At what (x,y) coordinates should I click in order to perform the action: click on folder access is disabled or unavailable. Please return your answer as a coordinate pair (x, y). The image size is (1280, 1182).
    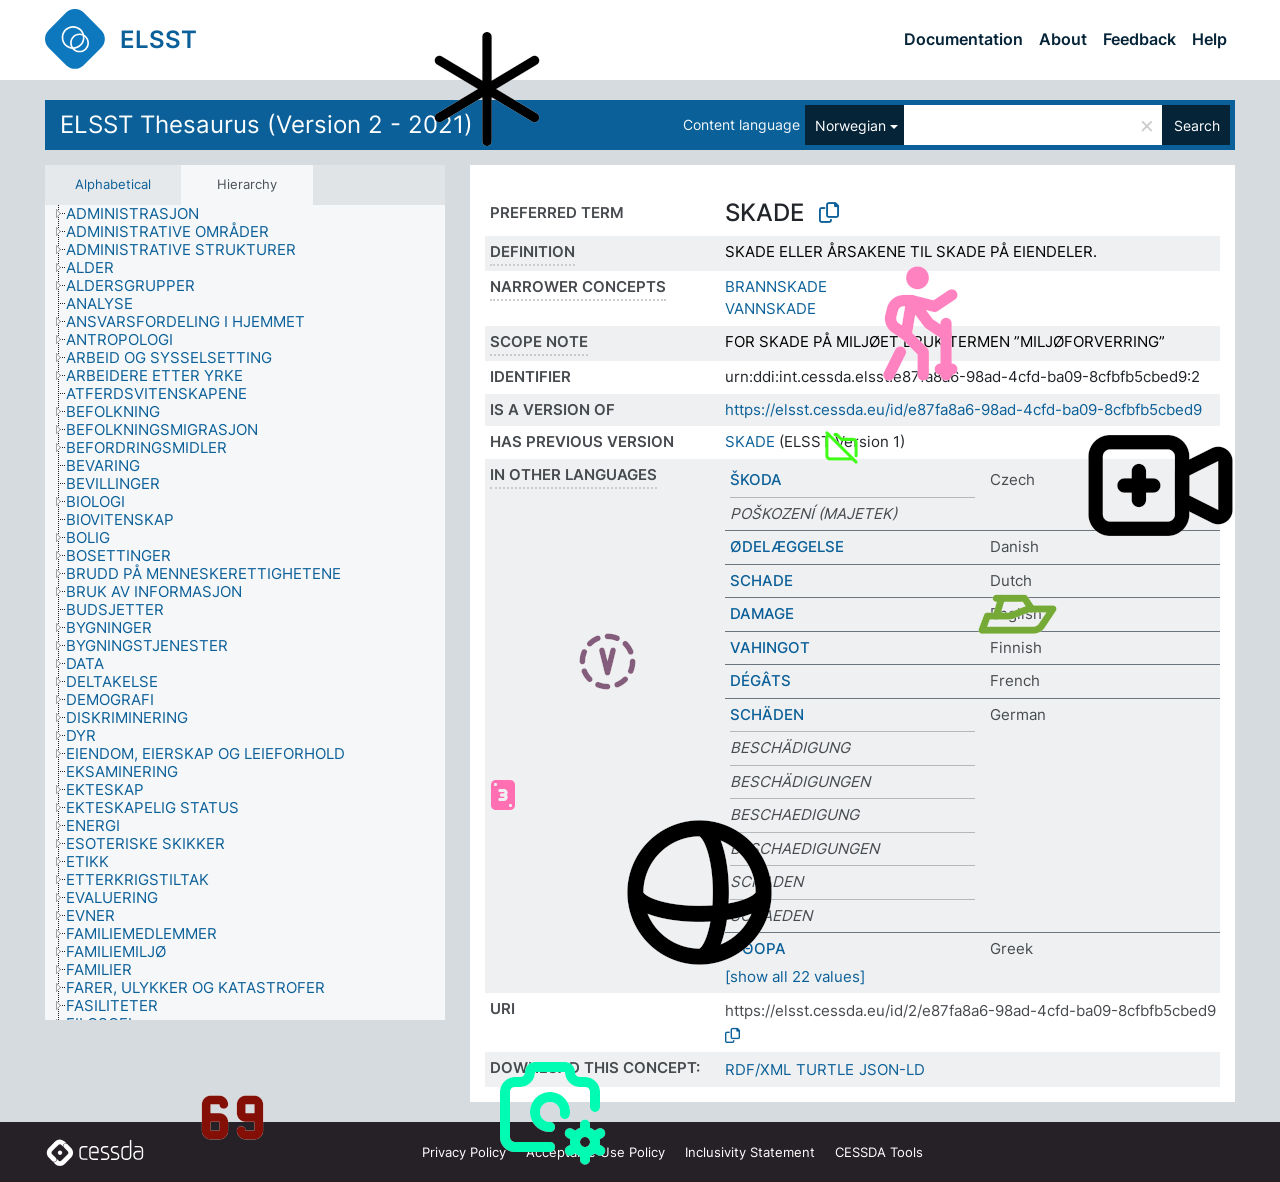
    Looking at the image, I should click on (841, 447).